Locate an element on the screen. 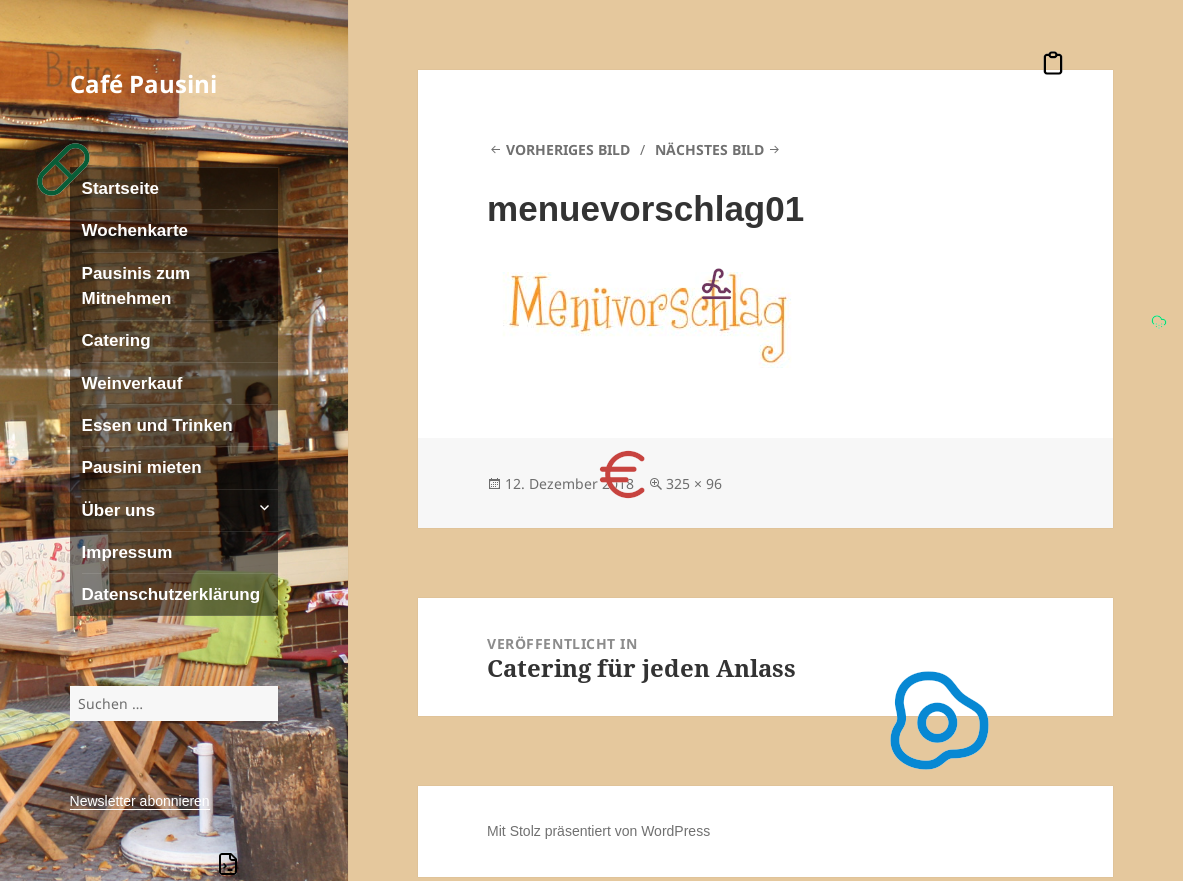  access medication reminders or prescriptions is located at coordinates (63, 169).